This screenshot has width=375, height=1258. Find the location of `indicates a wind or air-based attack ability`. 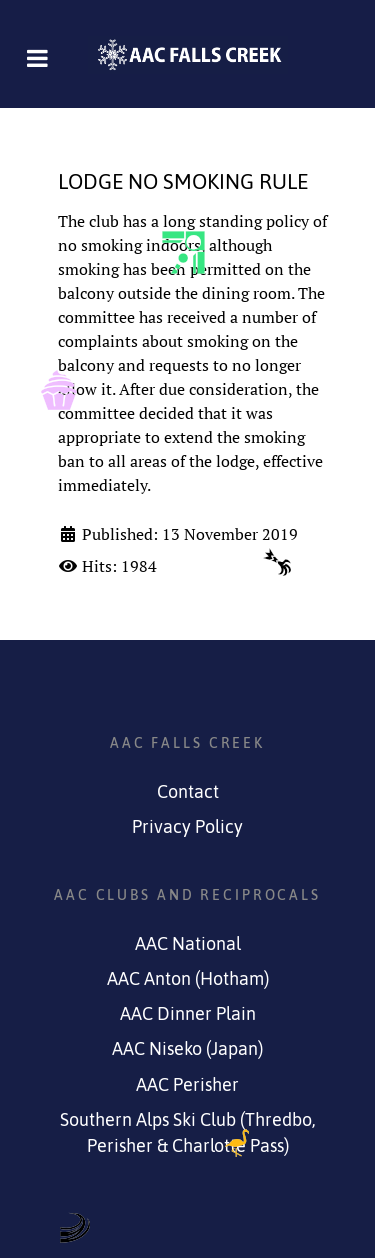

indicates a wind or air-based attack ability is located at coordinates (75, 1228).